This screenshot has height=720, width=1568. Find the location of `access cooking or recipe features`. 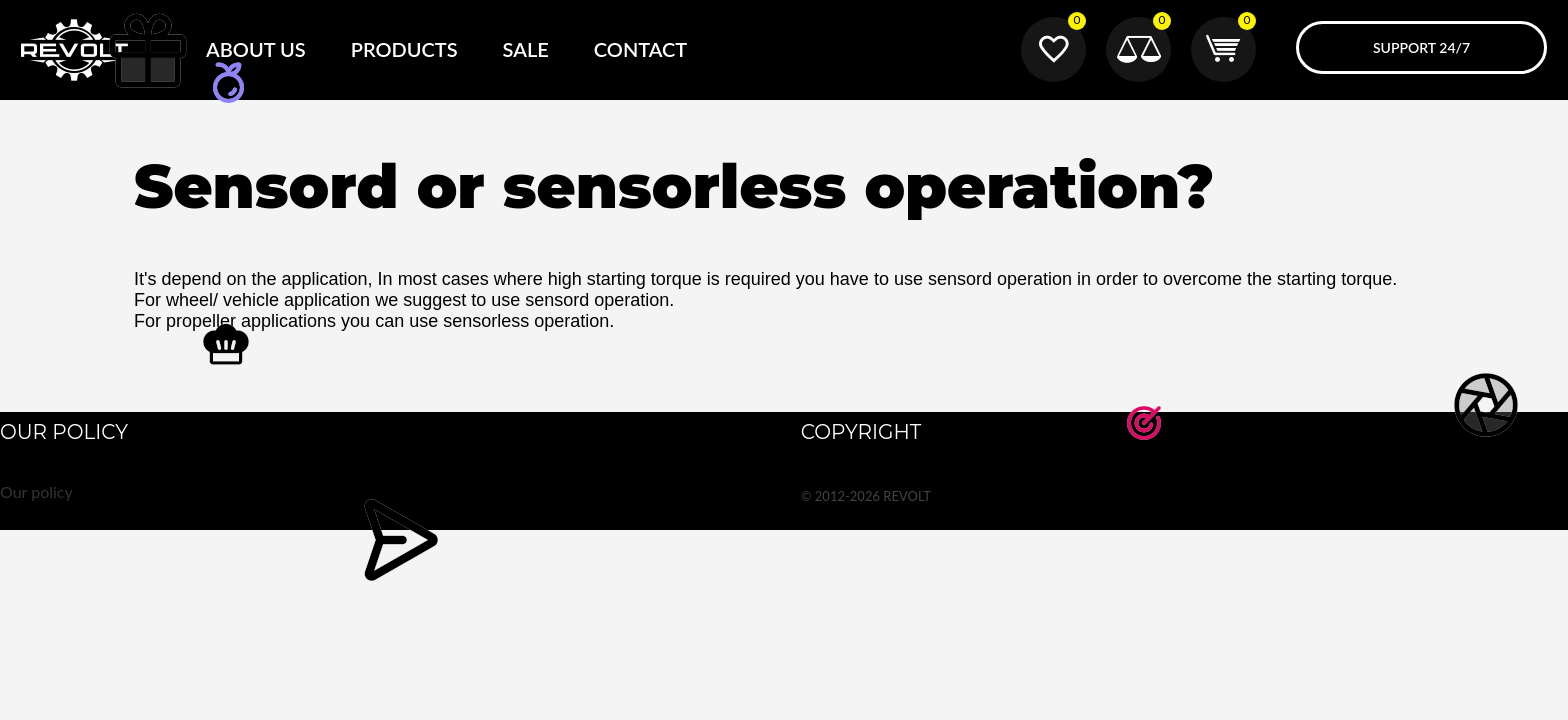

access cooking or recipe features is located at coordinates (226, 345).